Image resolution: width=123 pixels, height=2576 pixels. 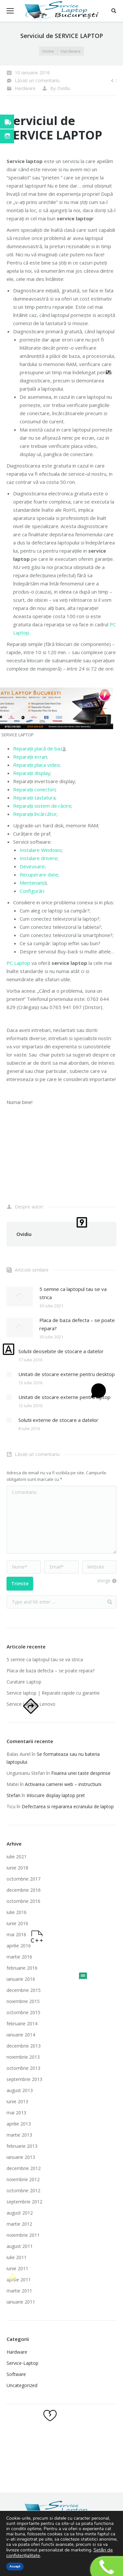 I want to click on remove from favorites, so click(x=50, y=2415).